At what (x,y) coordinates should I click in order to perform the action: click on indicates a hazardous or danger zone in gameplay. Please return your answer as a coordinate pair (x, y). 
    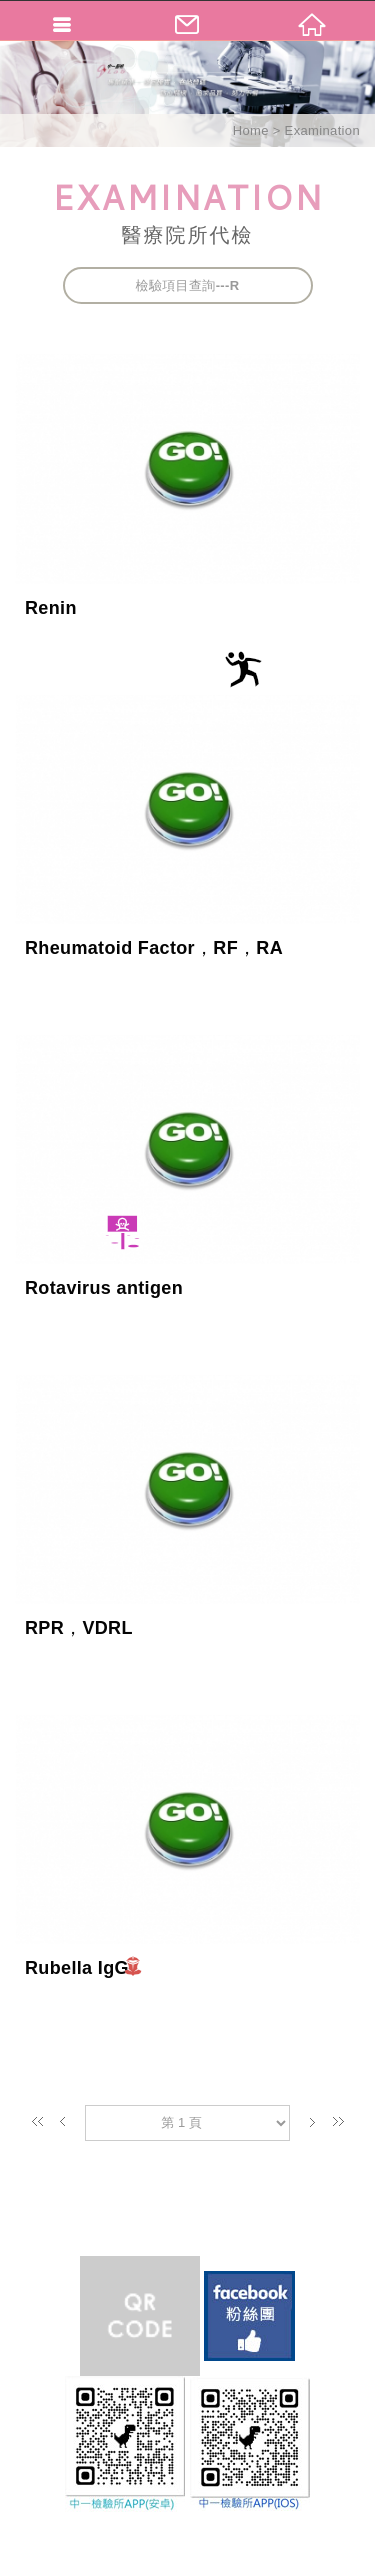
    Looking at the image, I should click on (122, 1232).